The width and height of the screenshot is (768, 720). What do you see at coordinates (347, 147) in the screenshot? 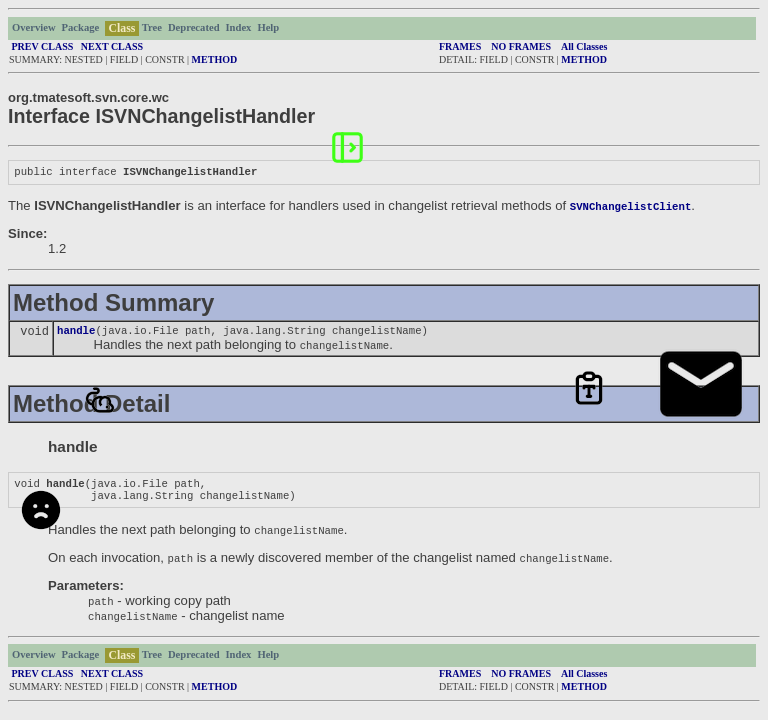
I see `expand the left sidebar` at bounding box center [347, 147].